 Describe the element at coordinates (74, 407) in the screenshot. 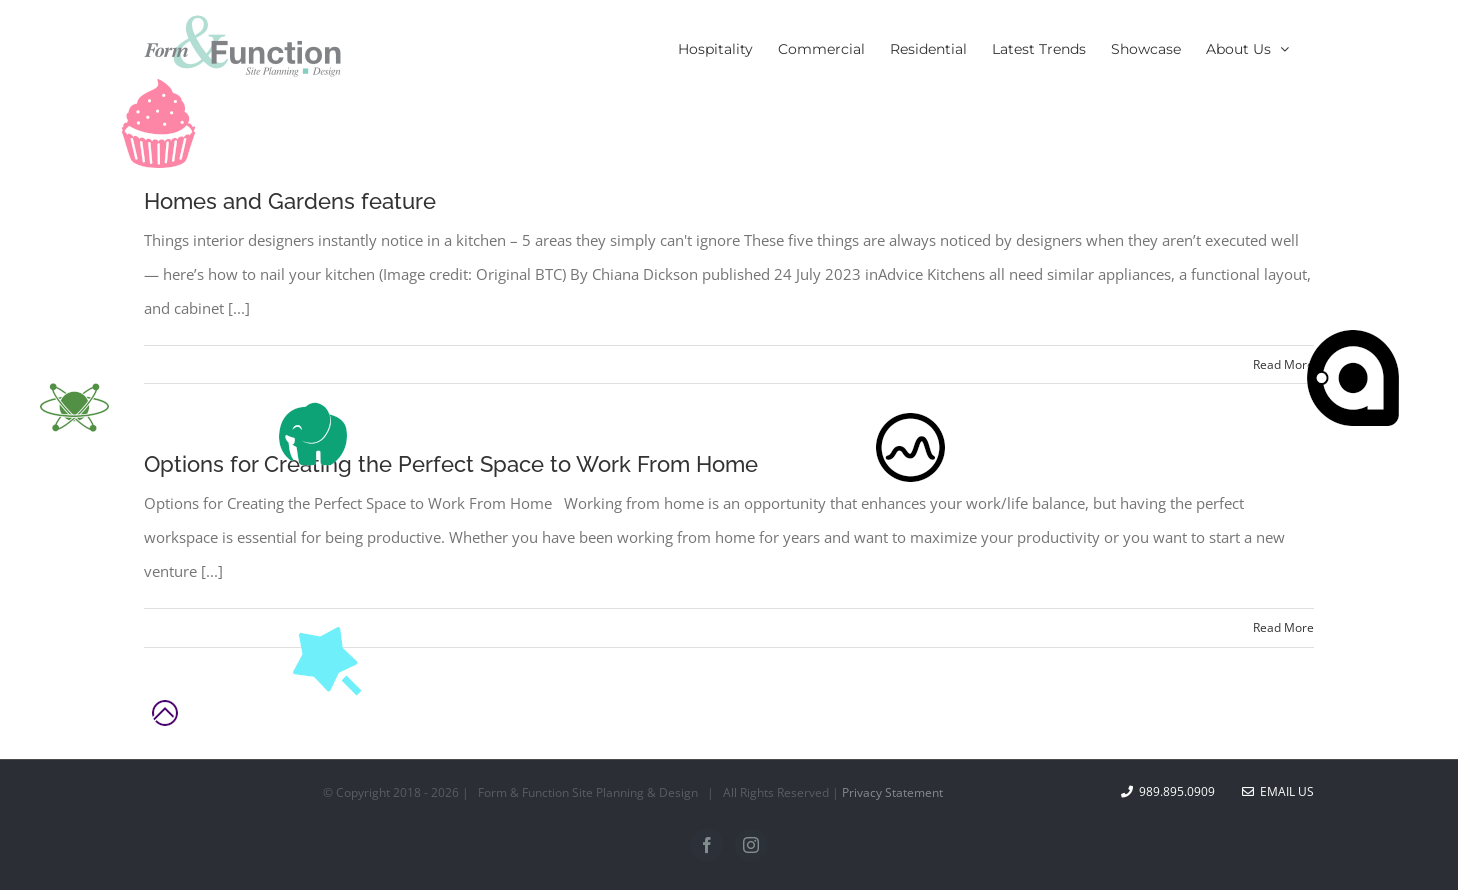

I see `proteus software logo` at that location.